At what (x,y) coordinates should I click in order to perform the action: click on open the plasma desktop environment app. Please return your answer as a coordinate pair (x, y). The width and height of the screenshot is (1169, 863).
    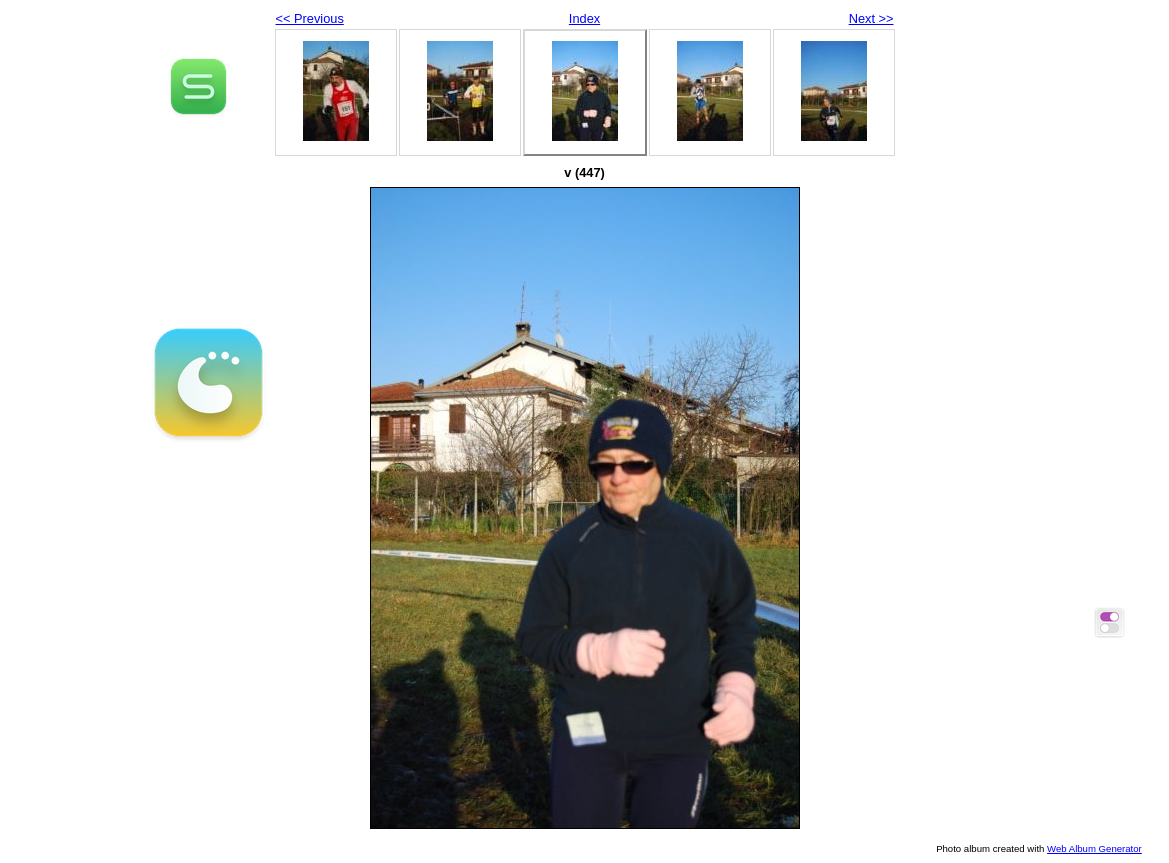
    Looking at the image, I should click on (208, 382).